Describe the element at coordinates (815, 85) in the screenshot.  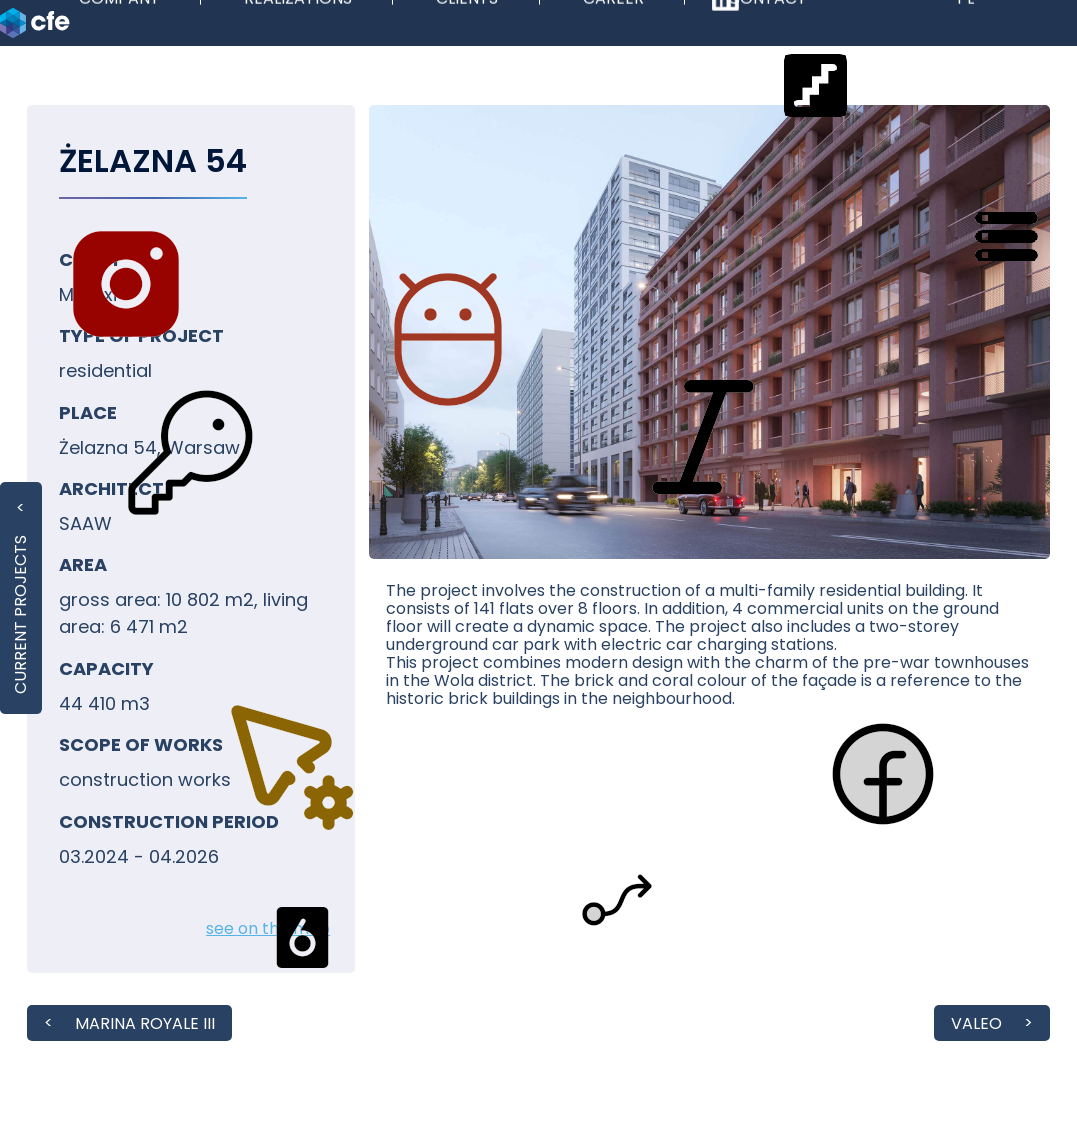
I see `indicates stairs or stairway access` at that location.